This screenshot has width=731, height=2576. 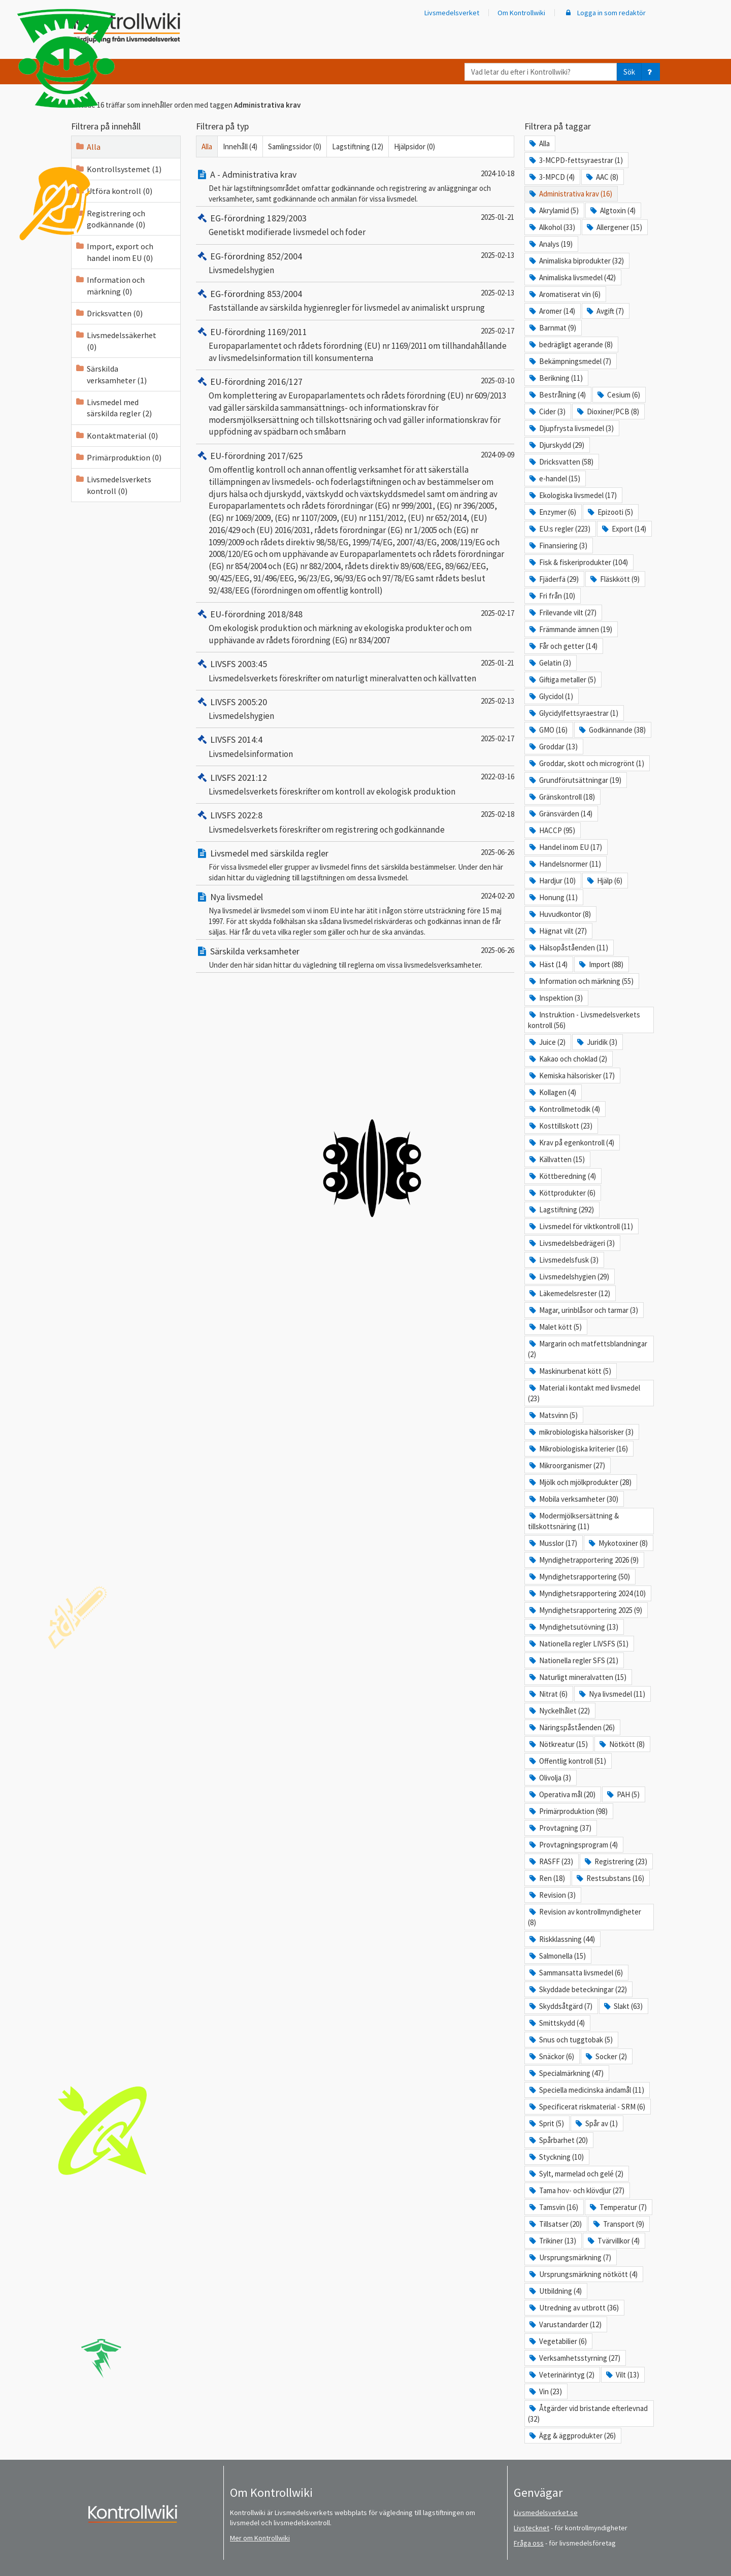 What do you see at coordinates (101, 2358) in the screenshot?
I see `access spell book or magic abilities` at bounding box center [101, 2358].